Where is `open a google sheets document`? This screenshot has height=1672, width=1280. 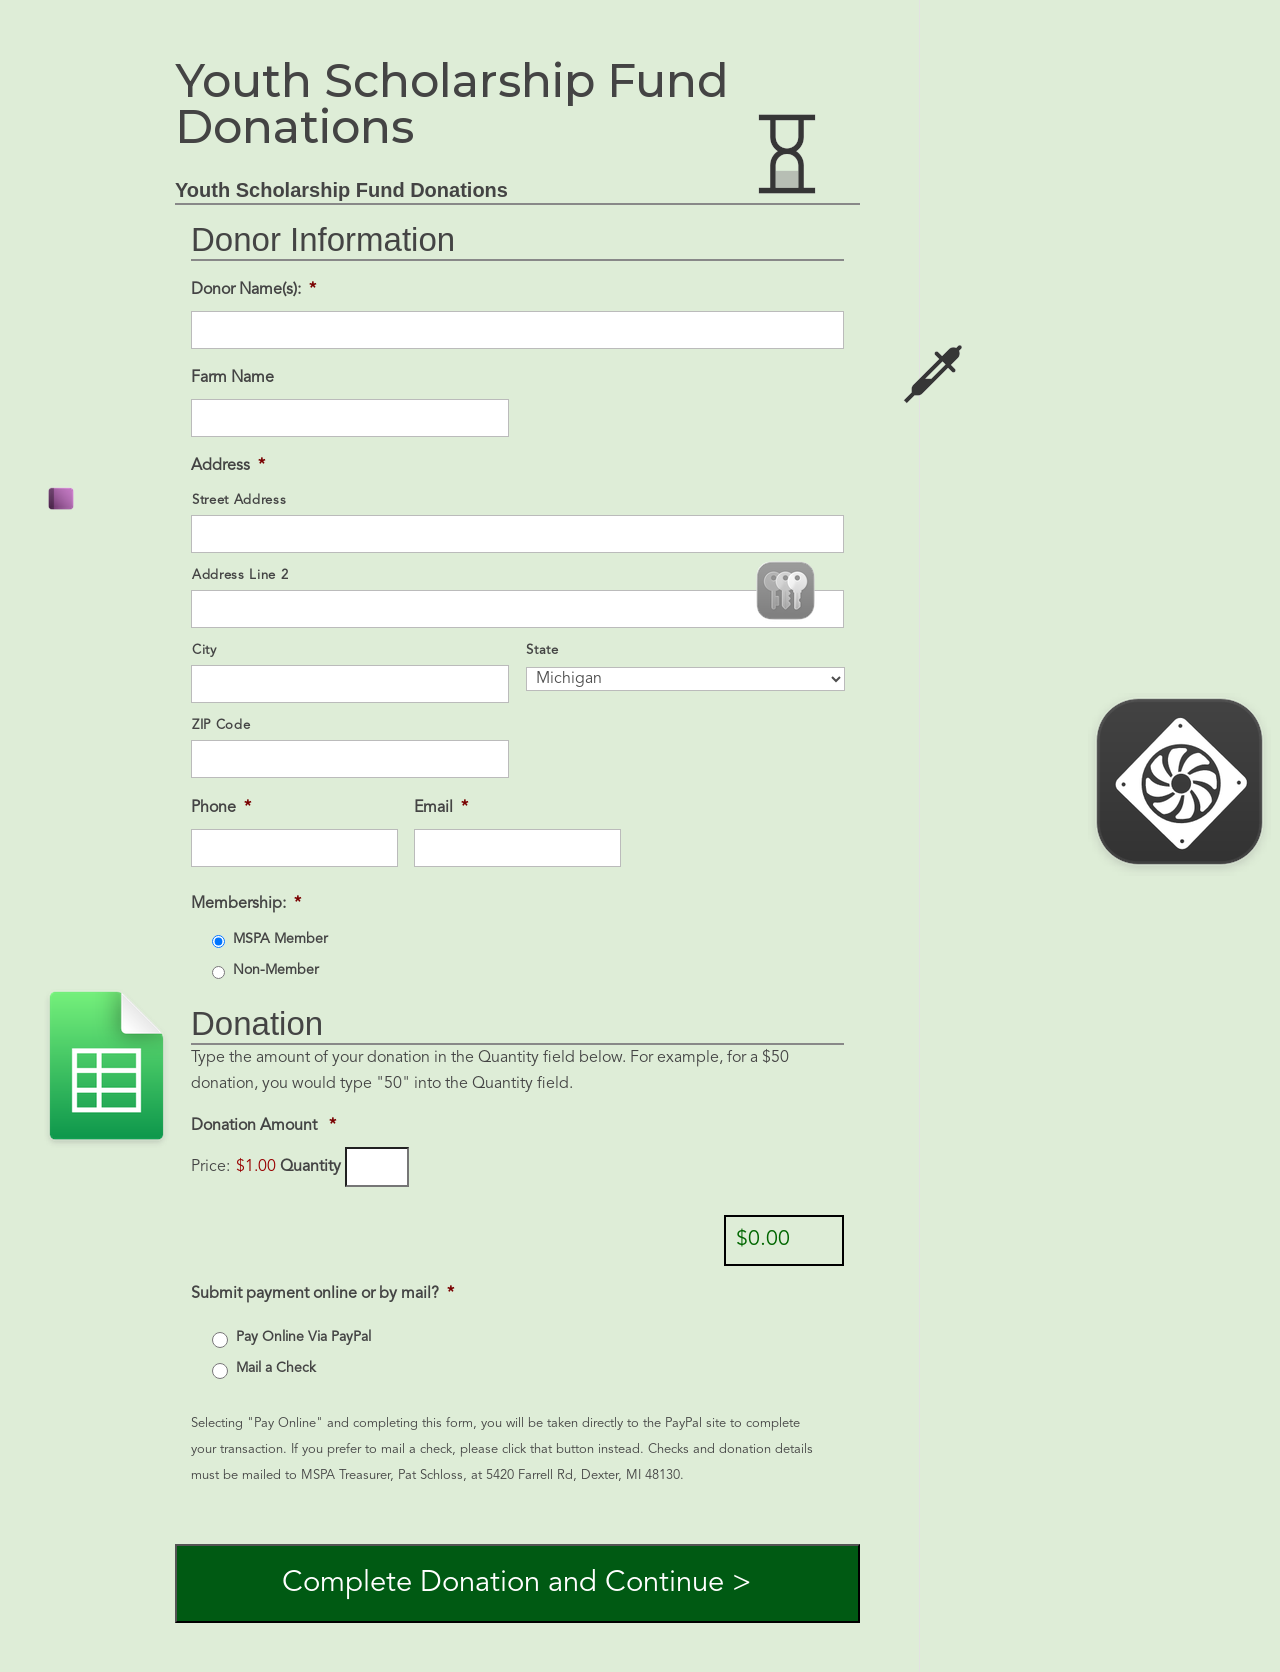
open a google sheets document is located at coordinates (106, 1068).